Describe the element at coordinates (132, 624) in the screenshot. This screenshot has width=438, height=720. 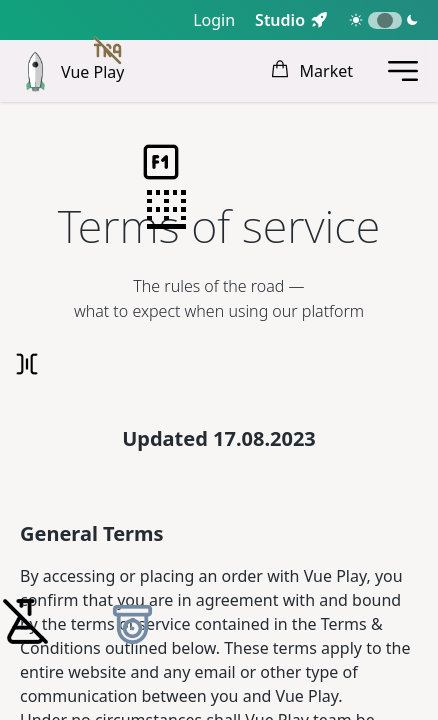
I see `access security camera settings` at that location.